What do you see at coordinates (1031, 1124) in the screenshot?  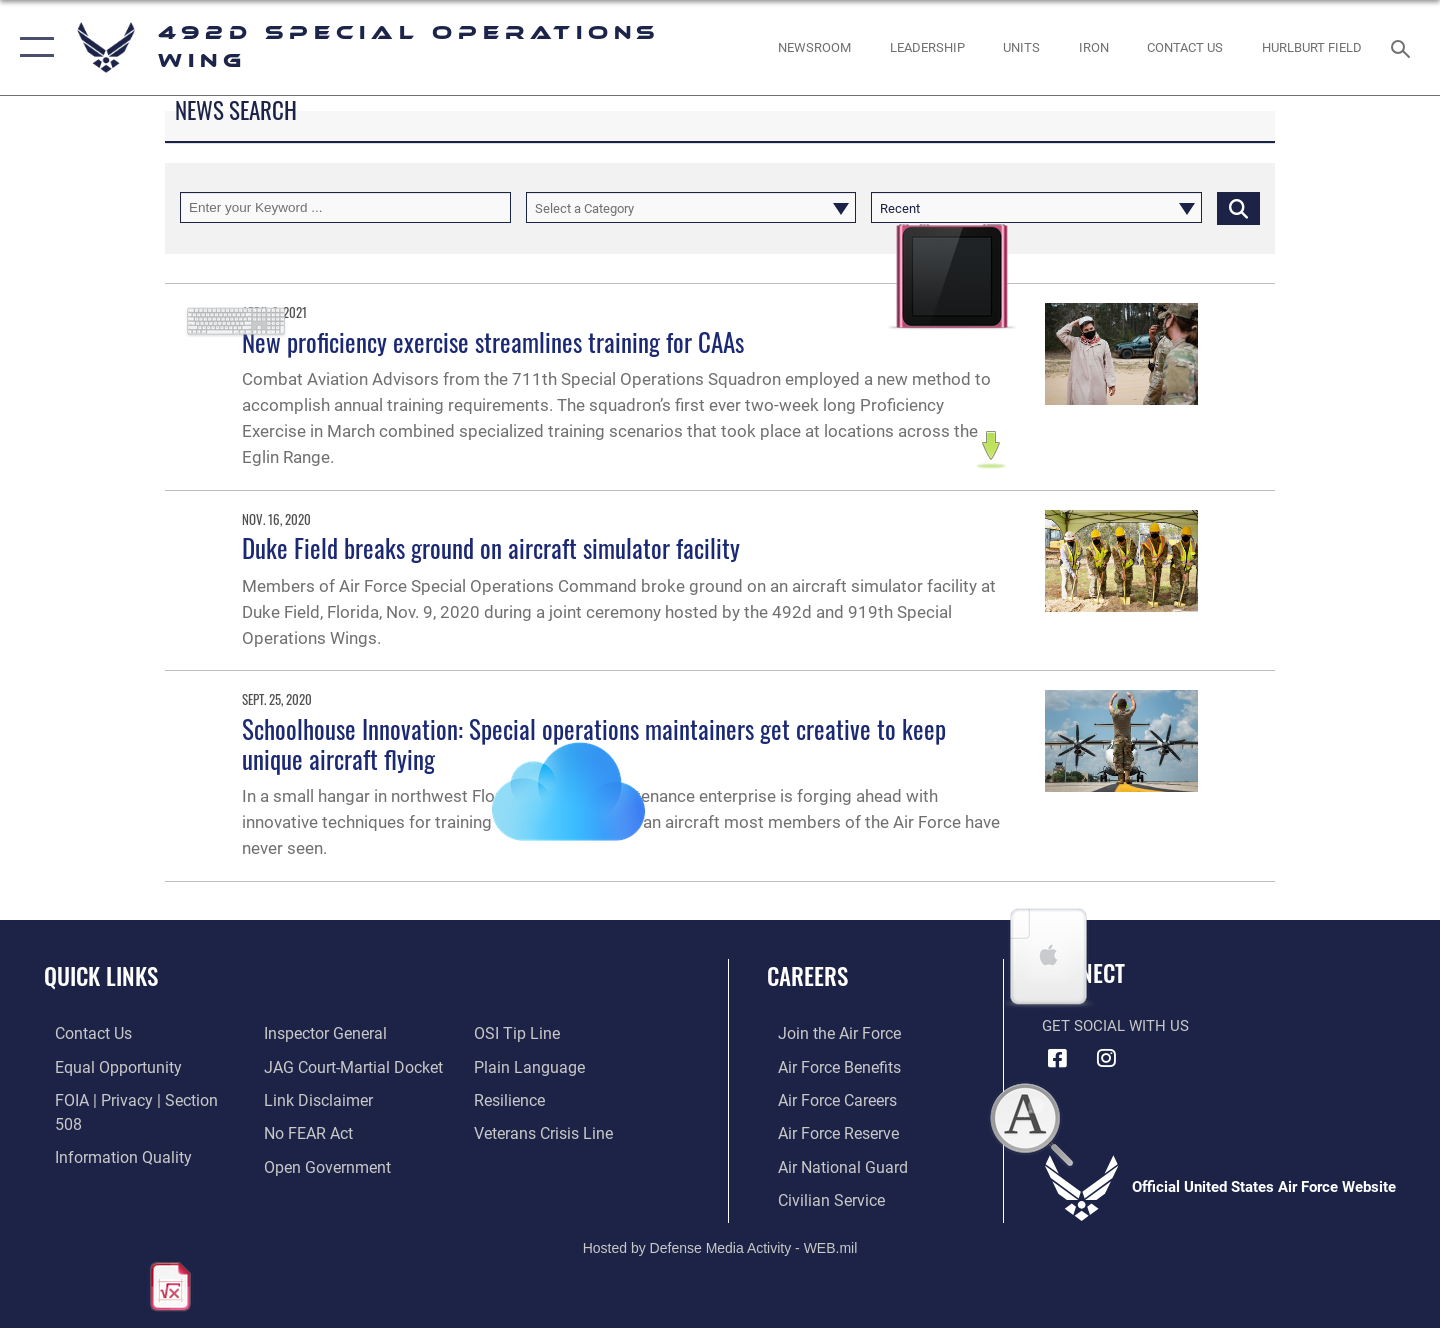 I see `search within emails or messages` at bounding box center [1031, 1124].